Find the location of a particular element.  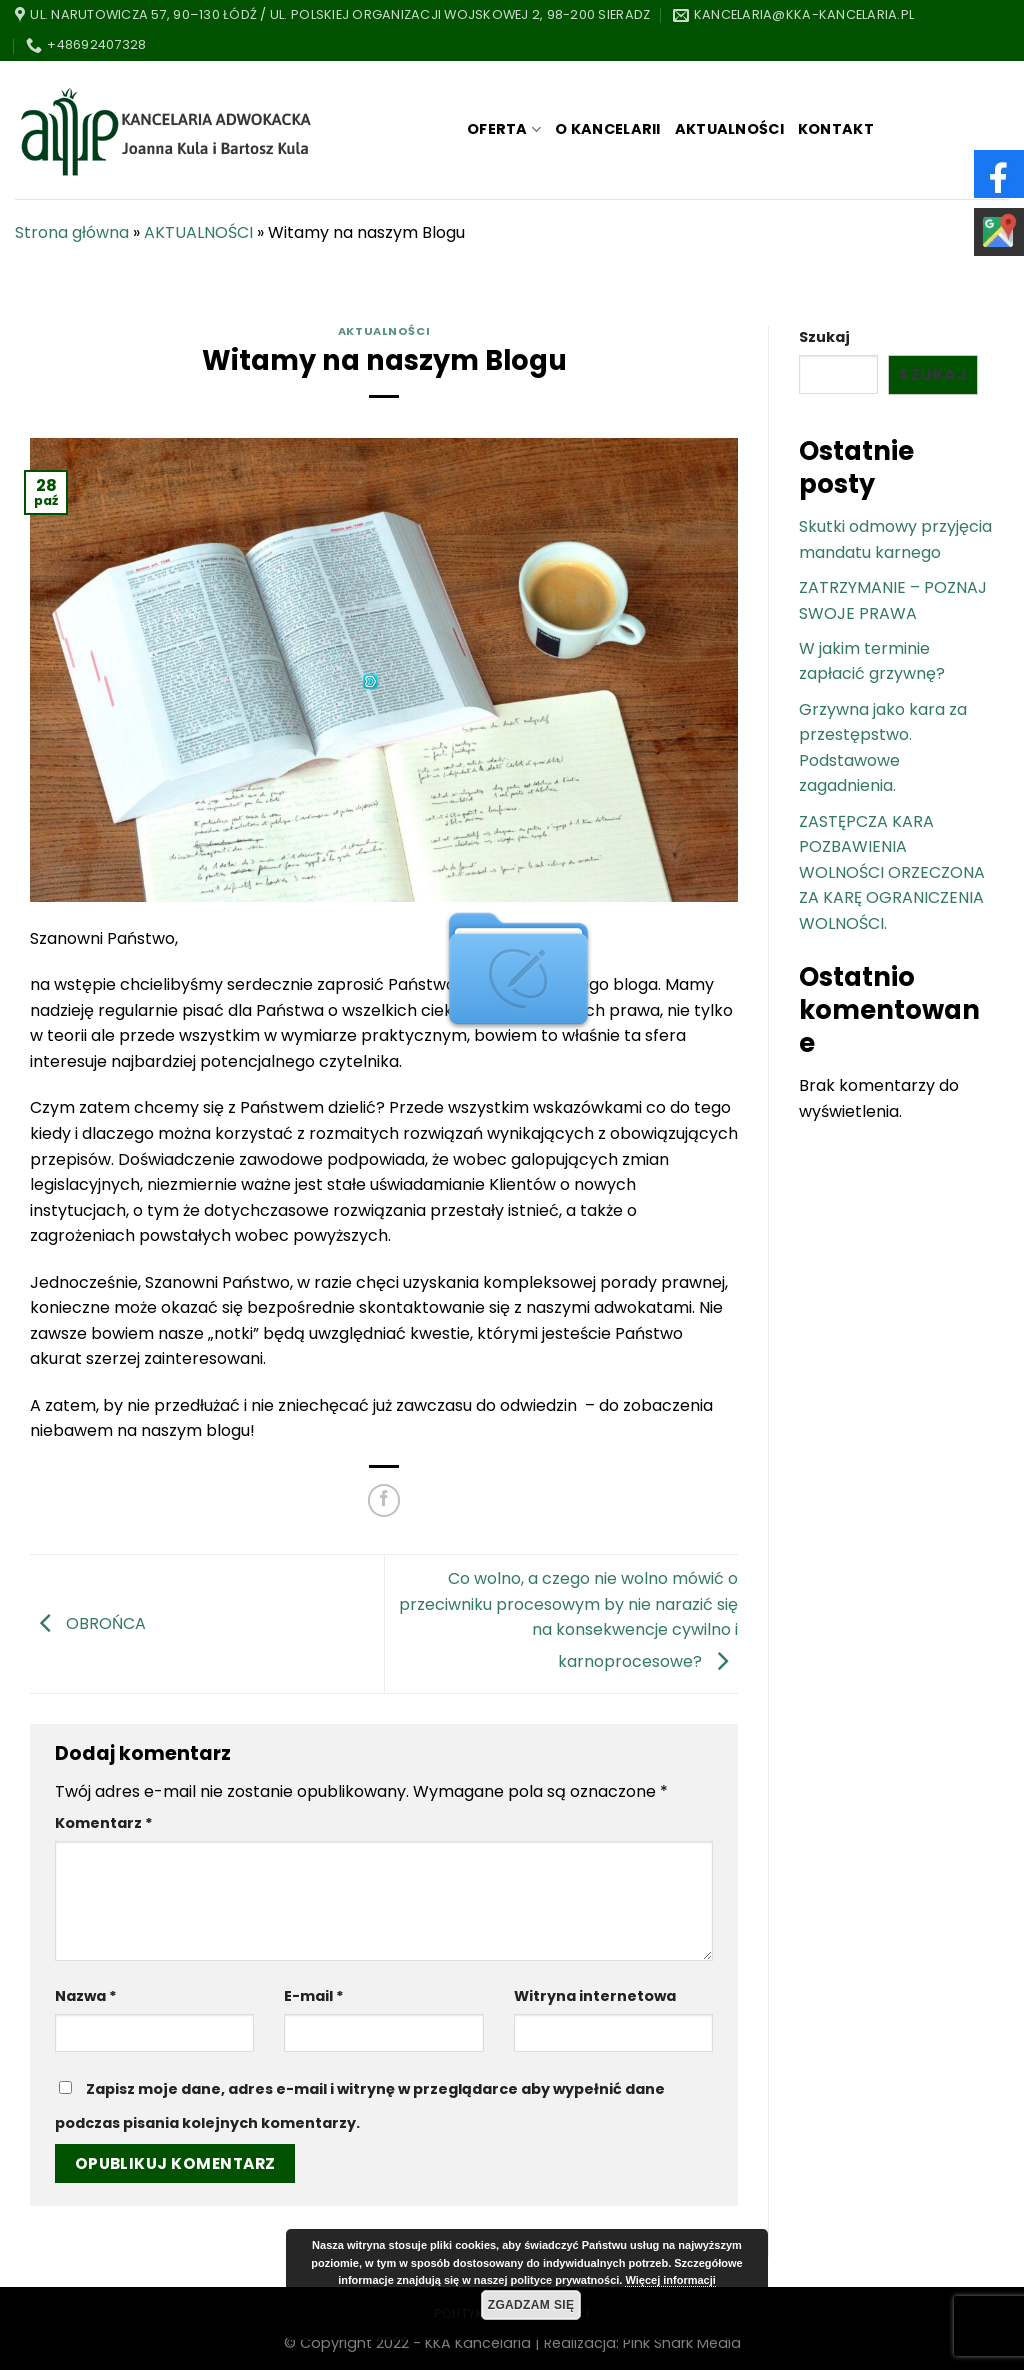

open your art and design files folder is located at coordinates (518, 968).